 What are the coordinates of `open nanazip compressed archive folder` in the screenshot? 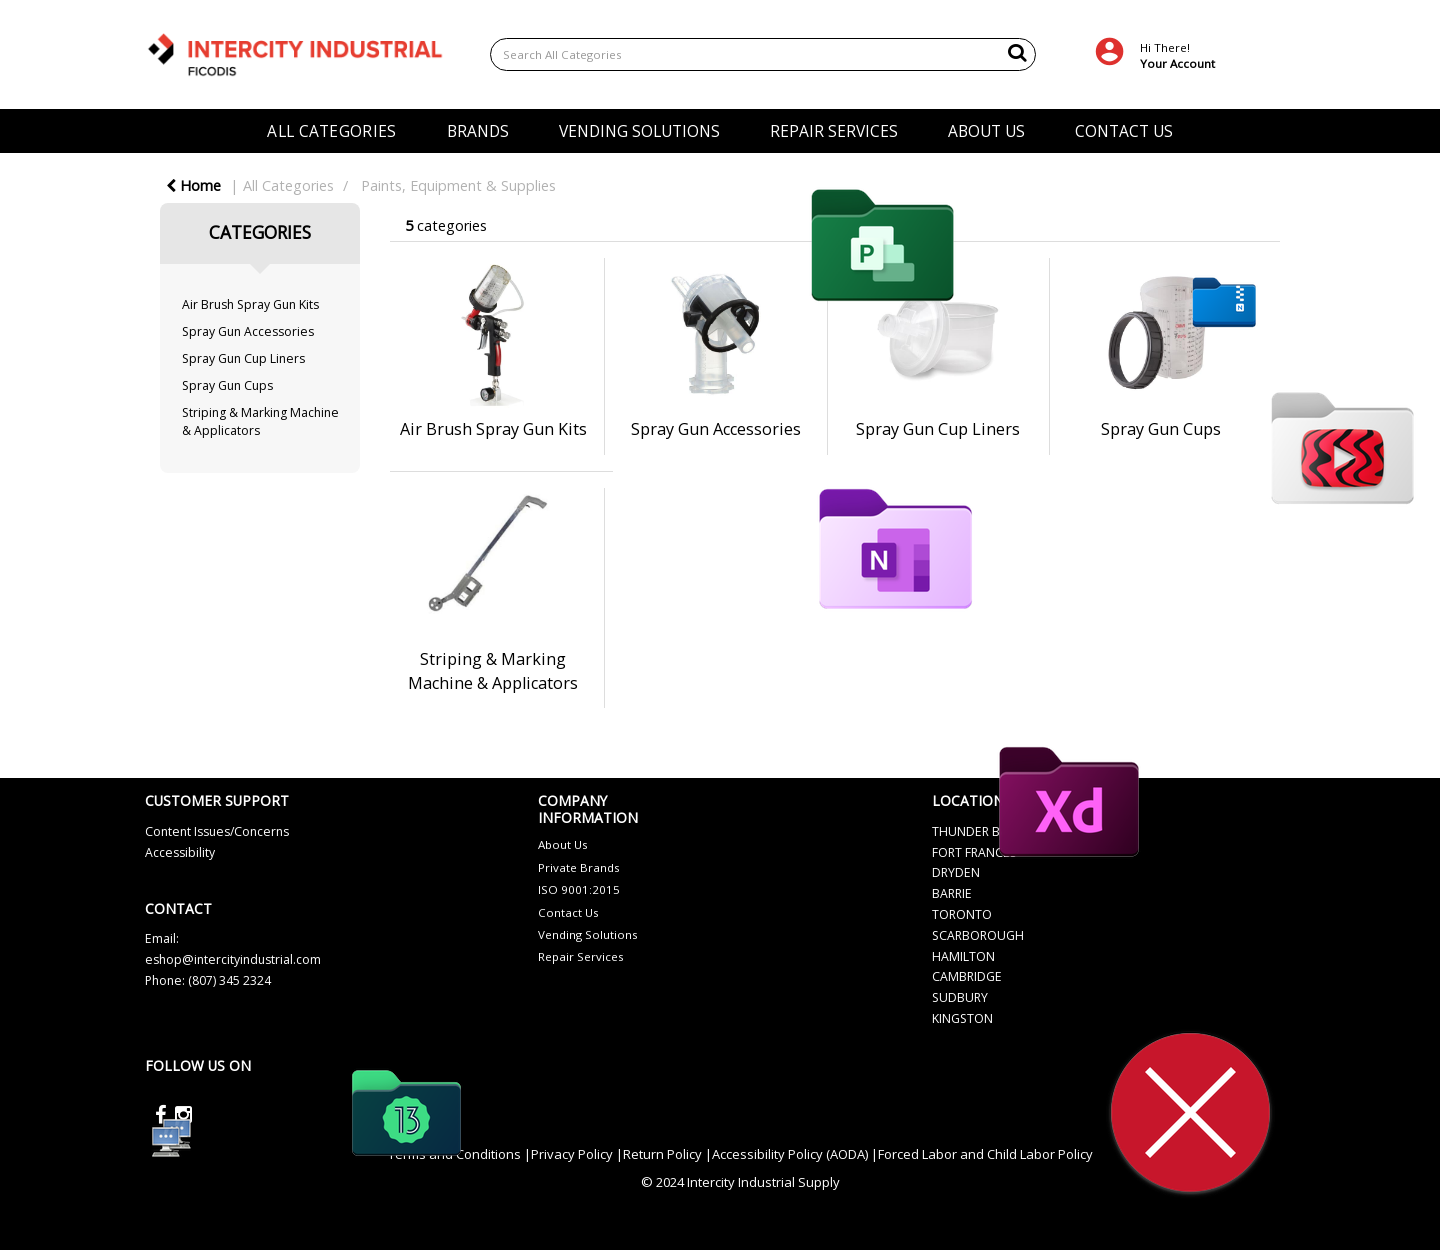 It's located at (1224, 304).